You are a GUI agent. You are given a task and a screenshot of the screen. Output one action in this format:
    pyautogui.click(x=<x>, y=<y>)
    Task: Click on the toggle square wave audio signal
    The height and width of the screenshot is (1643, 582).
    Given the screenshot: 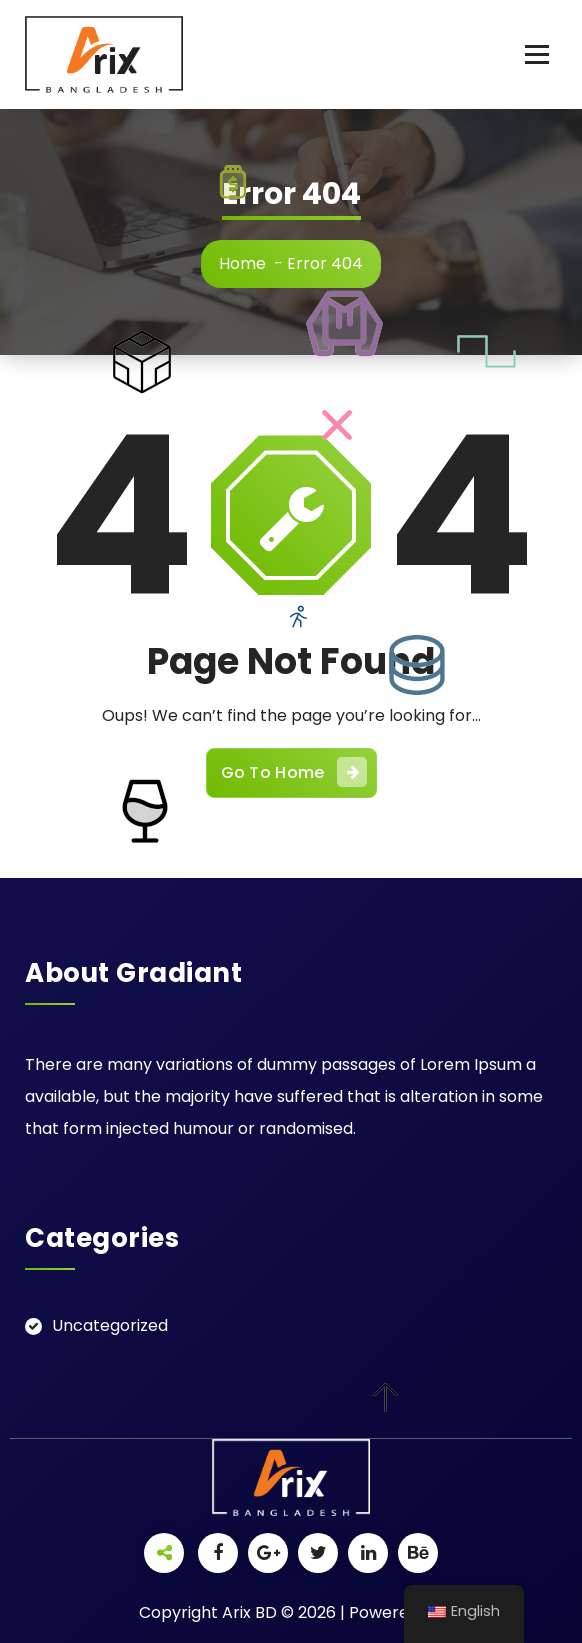 What is the action you would take?
    pyautogui.click(x=486, y=351)
    